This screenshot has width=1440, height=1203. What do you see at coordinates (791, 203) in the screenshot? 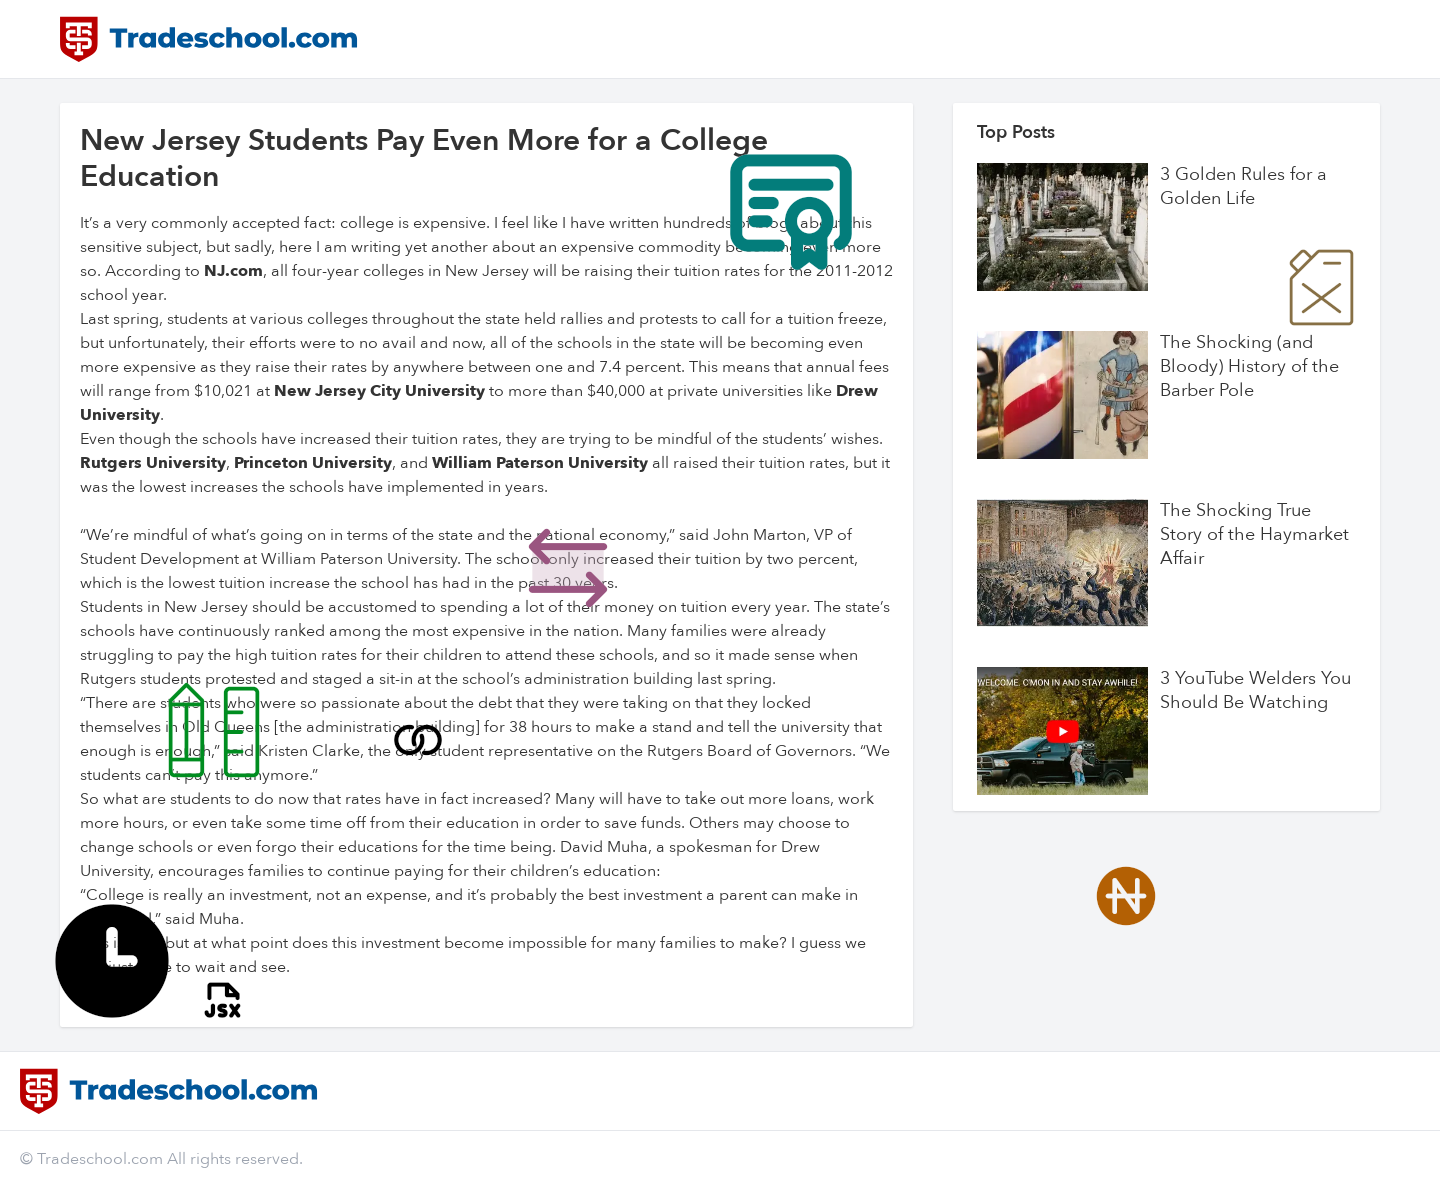
I see `view certificate or credential details` at bounding box center [791, 203].